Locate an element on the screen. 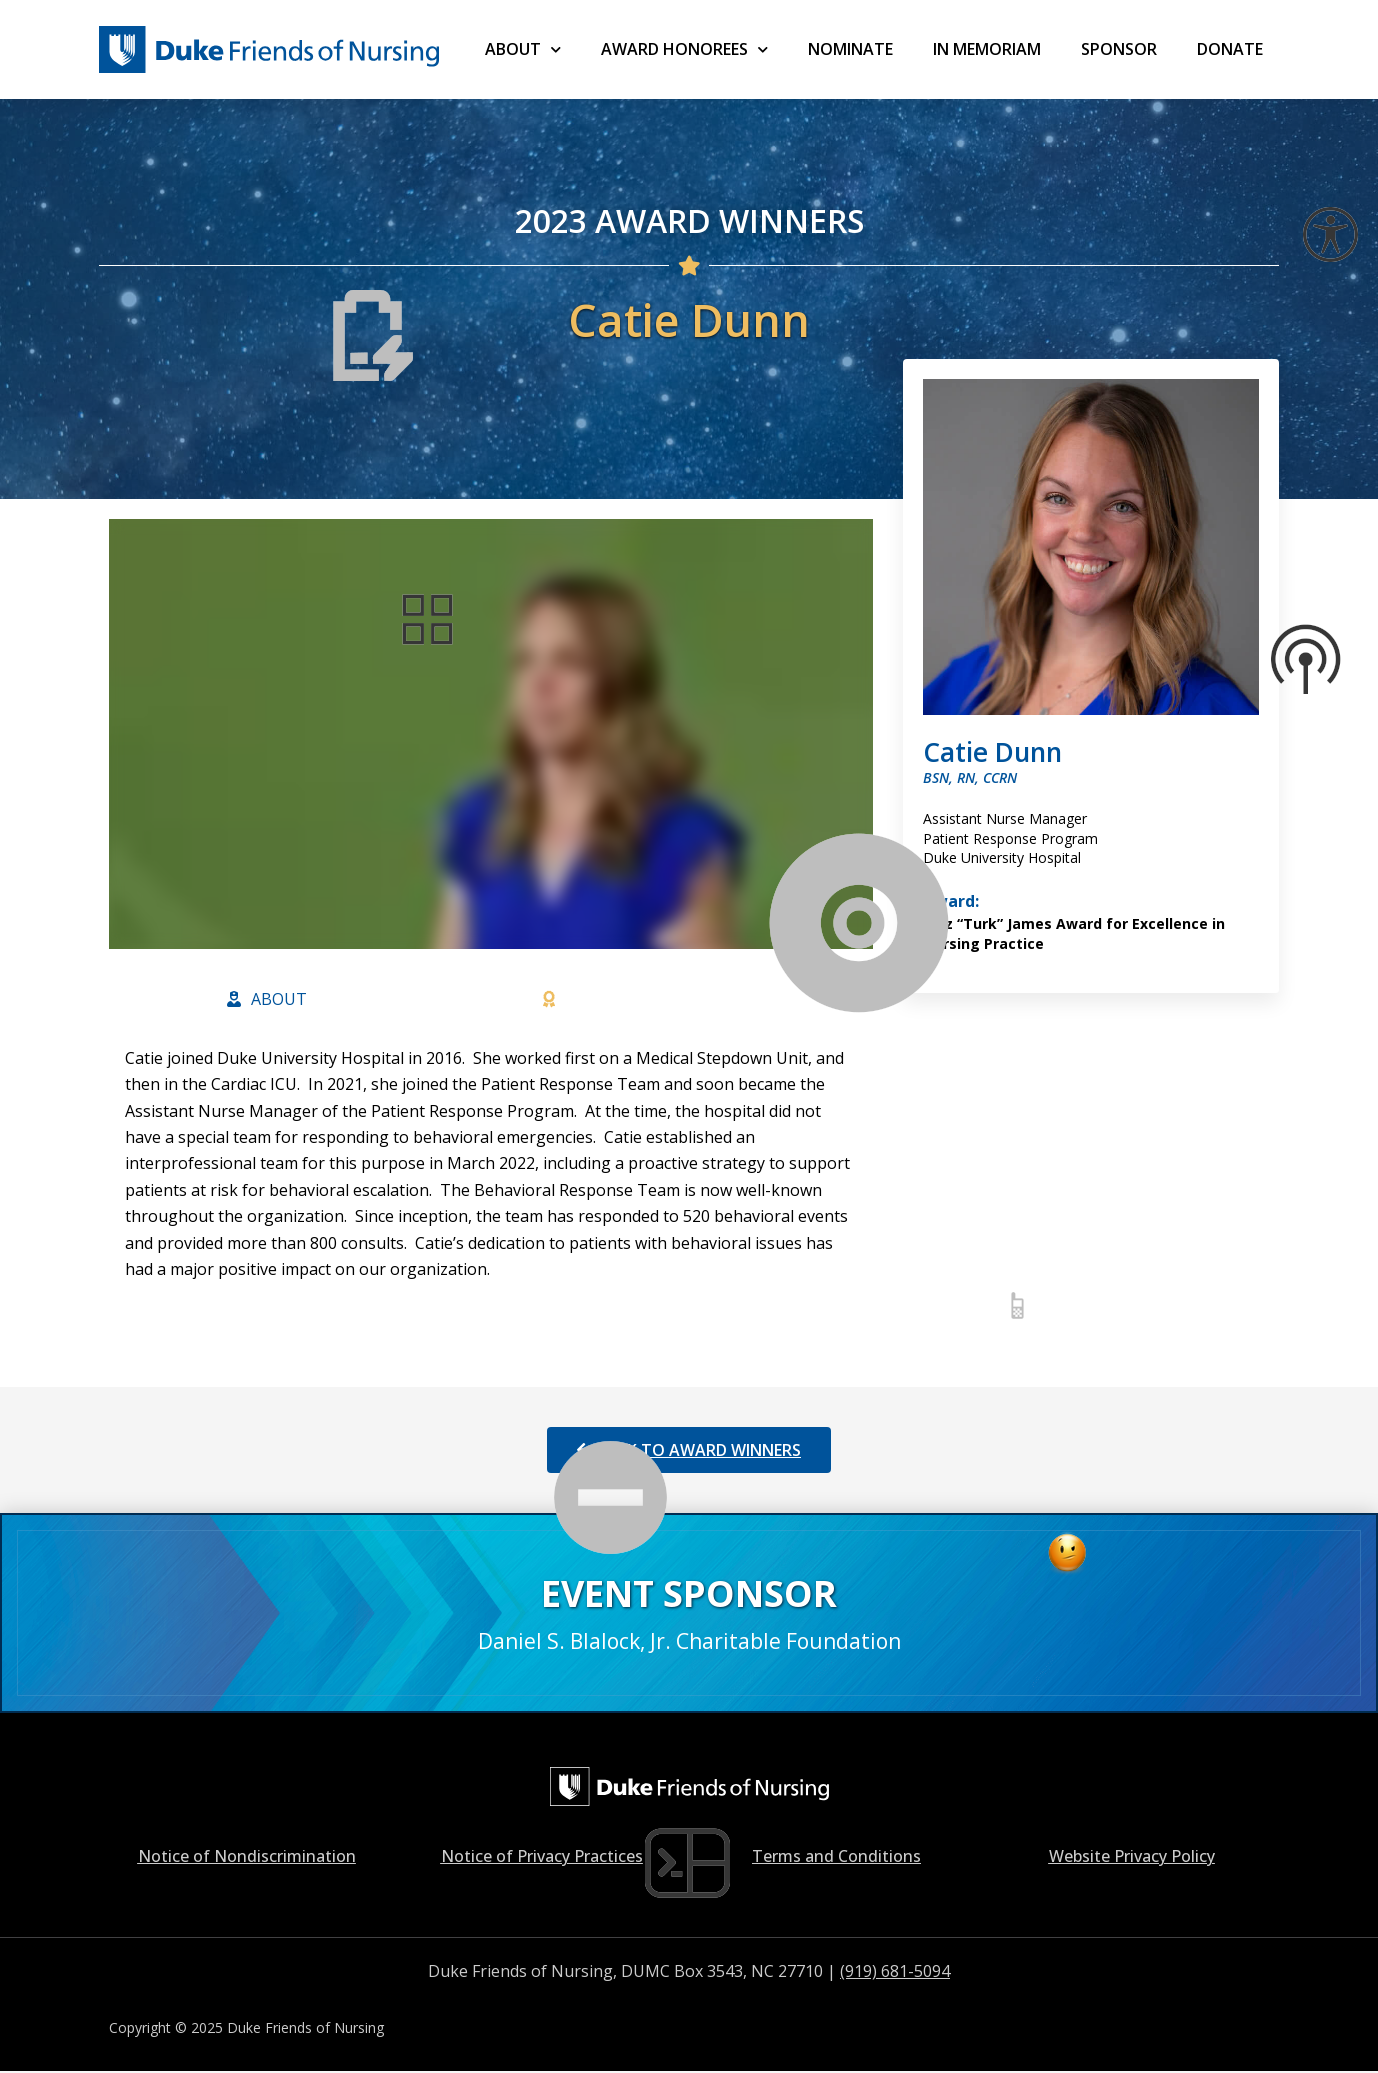 This screenshot has height=2073, width=1378. express a smug or sarcastic reaction is located at coordinates (1067, 1554).